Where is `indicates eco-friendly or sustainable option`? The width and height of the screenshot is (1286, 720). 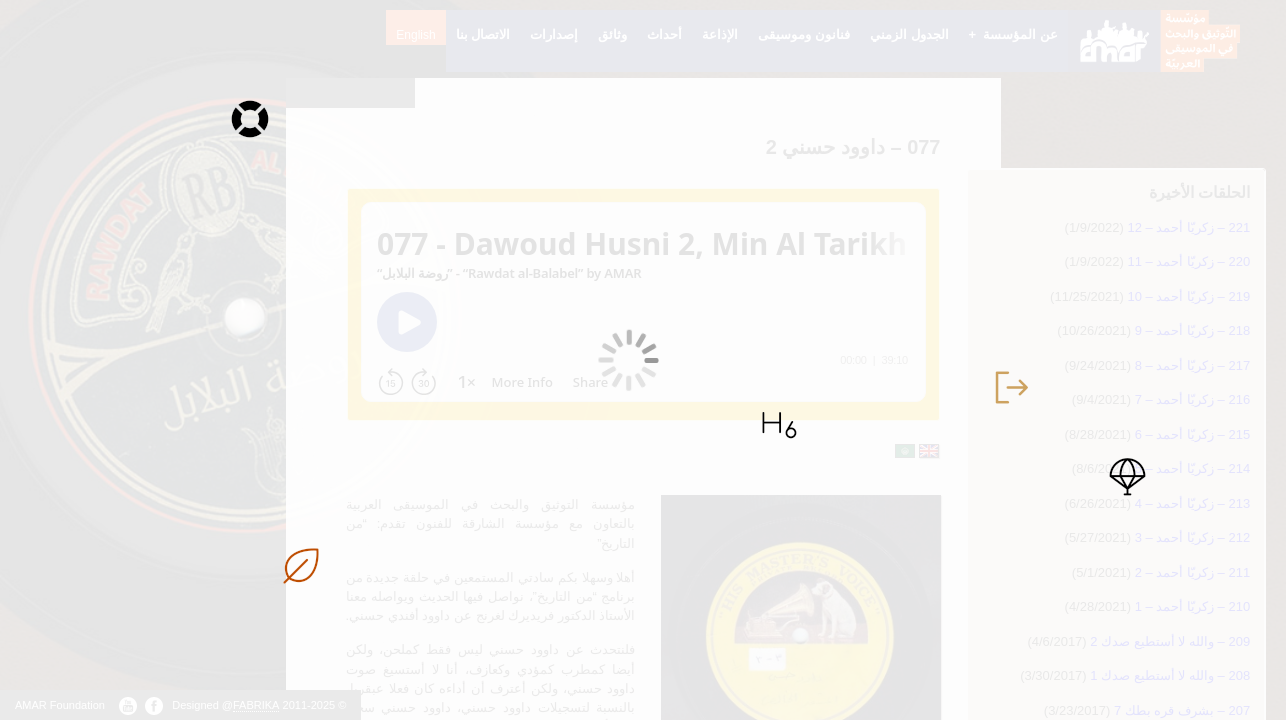
indicates eco-friendly or sustainable option is located at coordinates (301, 566).